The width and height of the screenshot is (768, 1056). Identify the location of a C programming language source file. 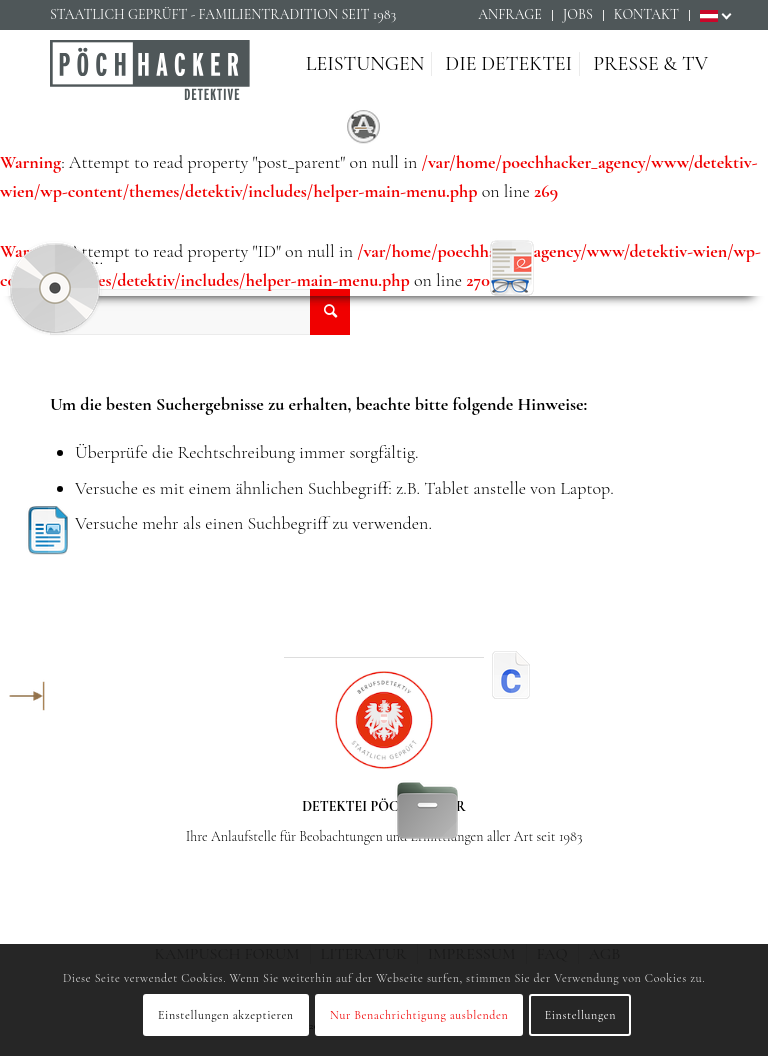
(511, 675).